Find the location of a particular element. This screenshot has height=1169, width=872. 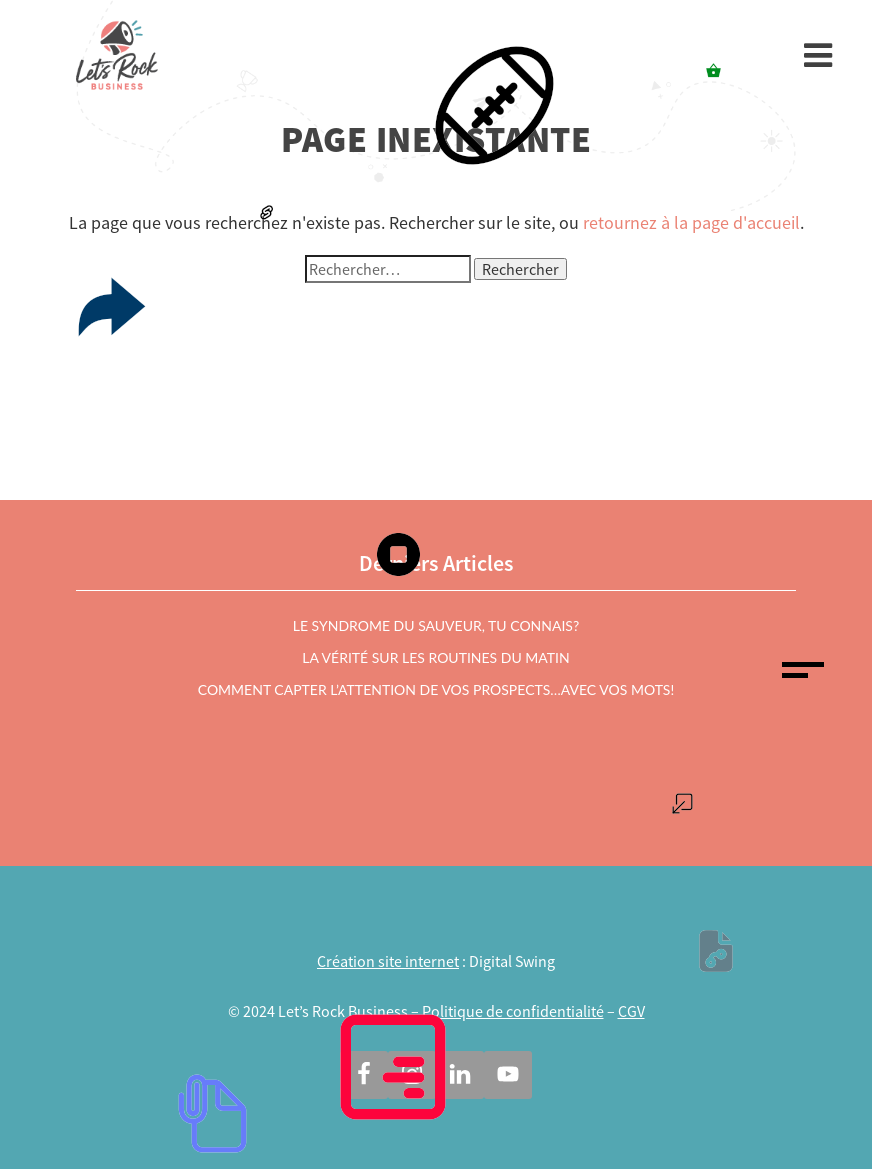

view your shopping basket is located at coordinates (713, 70).